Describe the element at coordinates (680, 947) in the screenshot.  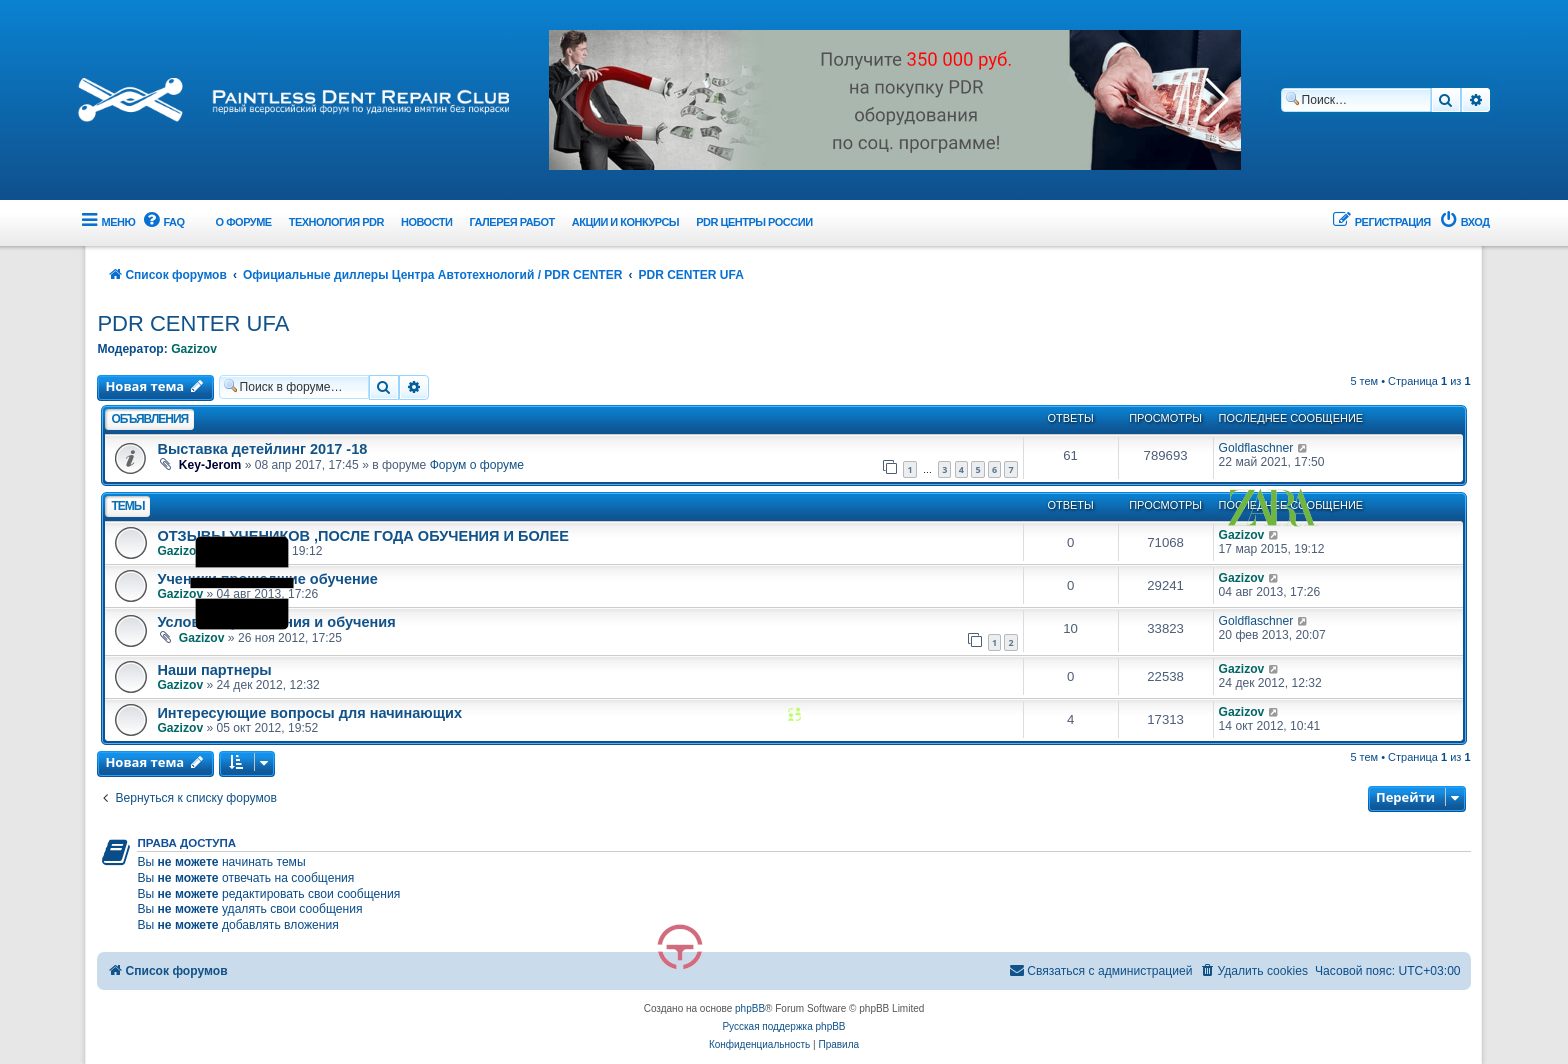
I see `access driving or navigation mode` at that location.